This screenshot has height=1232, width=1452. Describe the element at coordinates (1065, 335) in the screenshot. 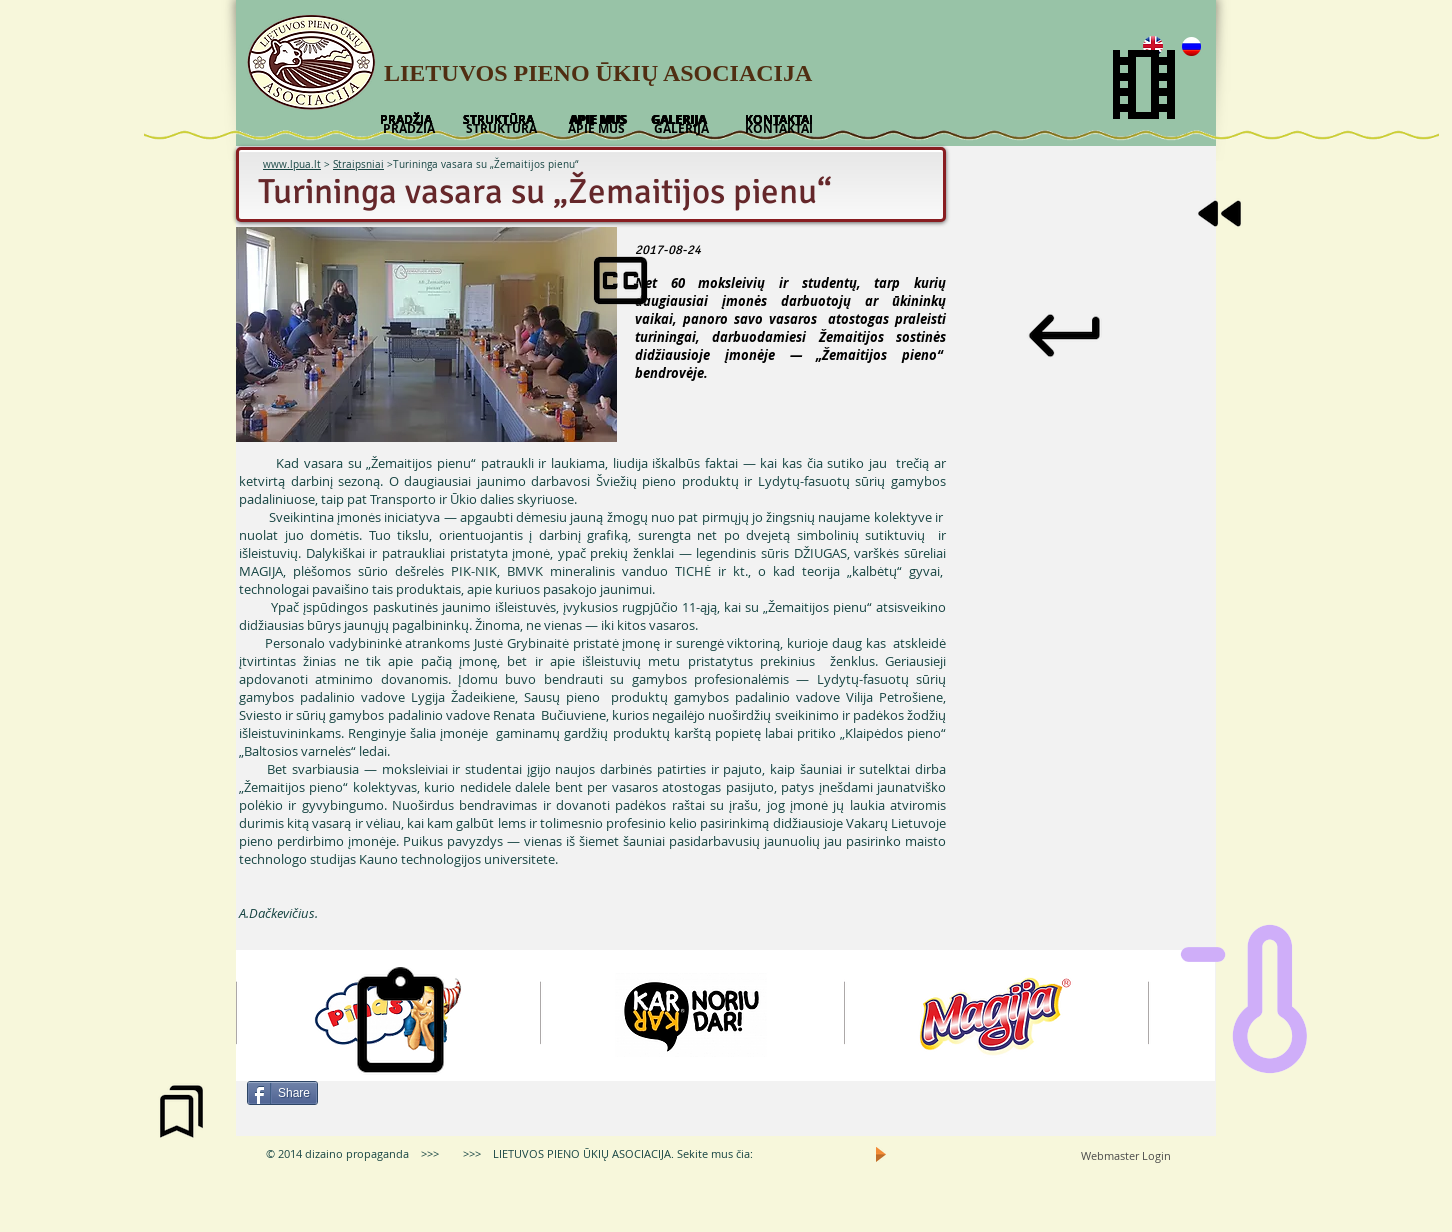

I see `submit or confirm text input` at that location.